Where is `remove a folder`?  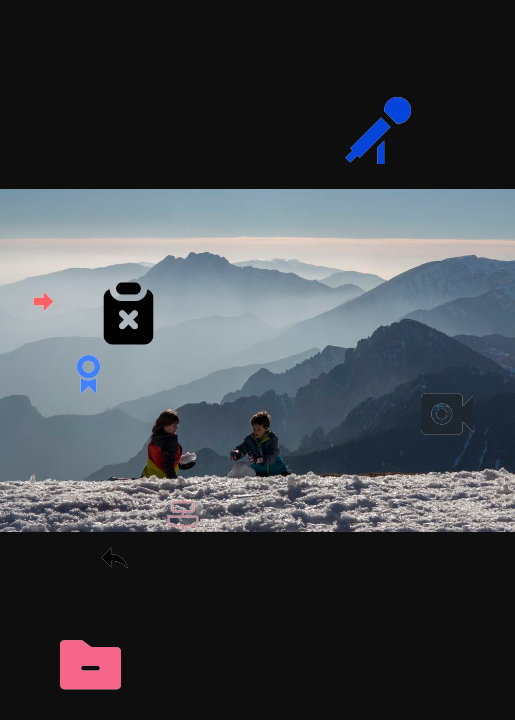
remove a folder is located at coordinates (90, 663).